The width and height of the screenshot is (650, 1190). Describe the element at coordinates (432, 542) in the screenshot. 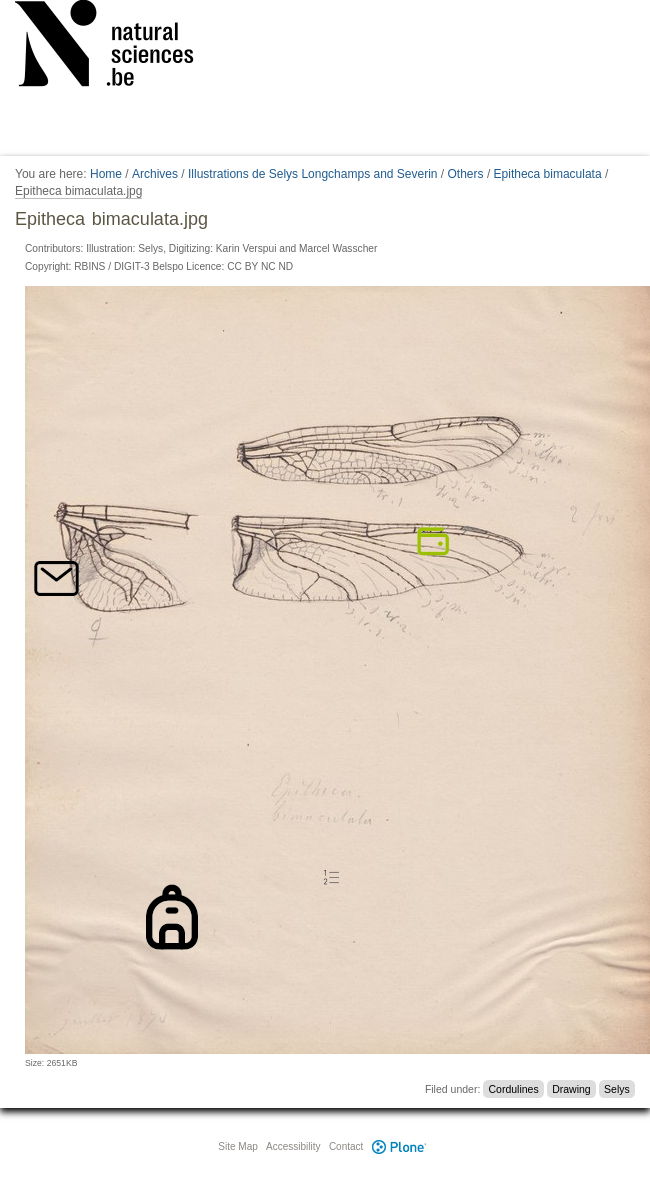

I see `access your wallet or payment methods` at that location.